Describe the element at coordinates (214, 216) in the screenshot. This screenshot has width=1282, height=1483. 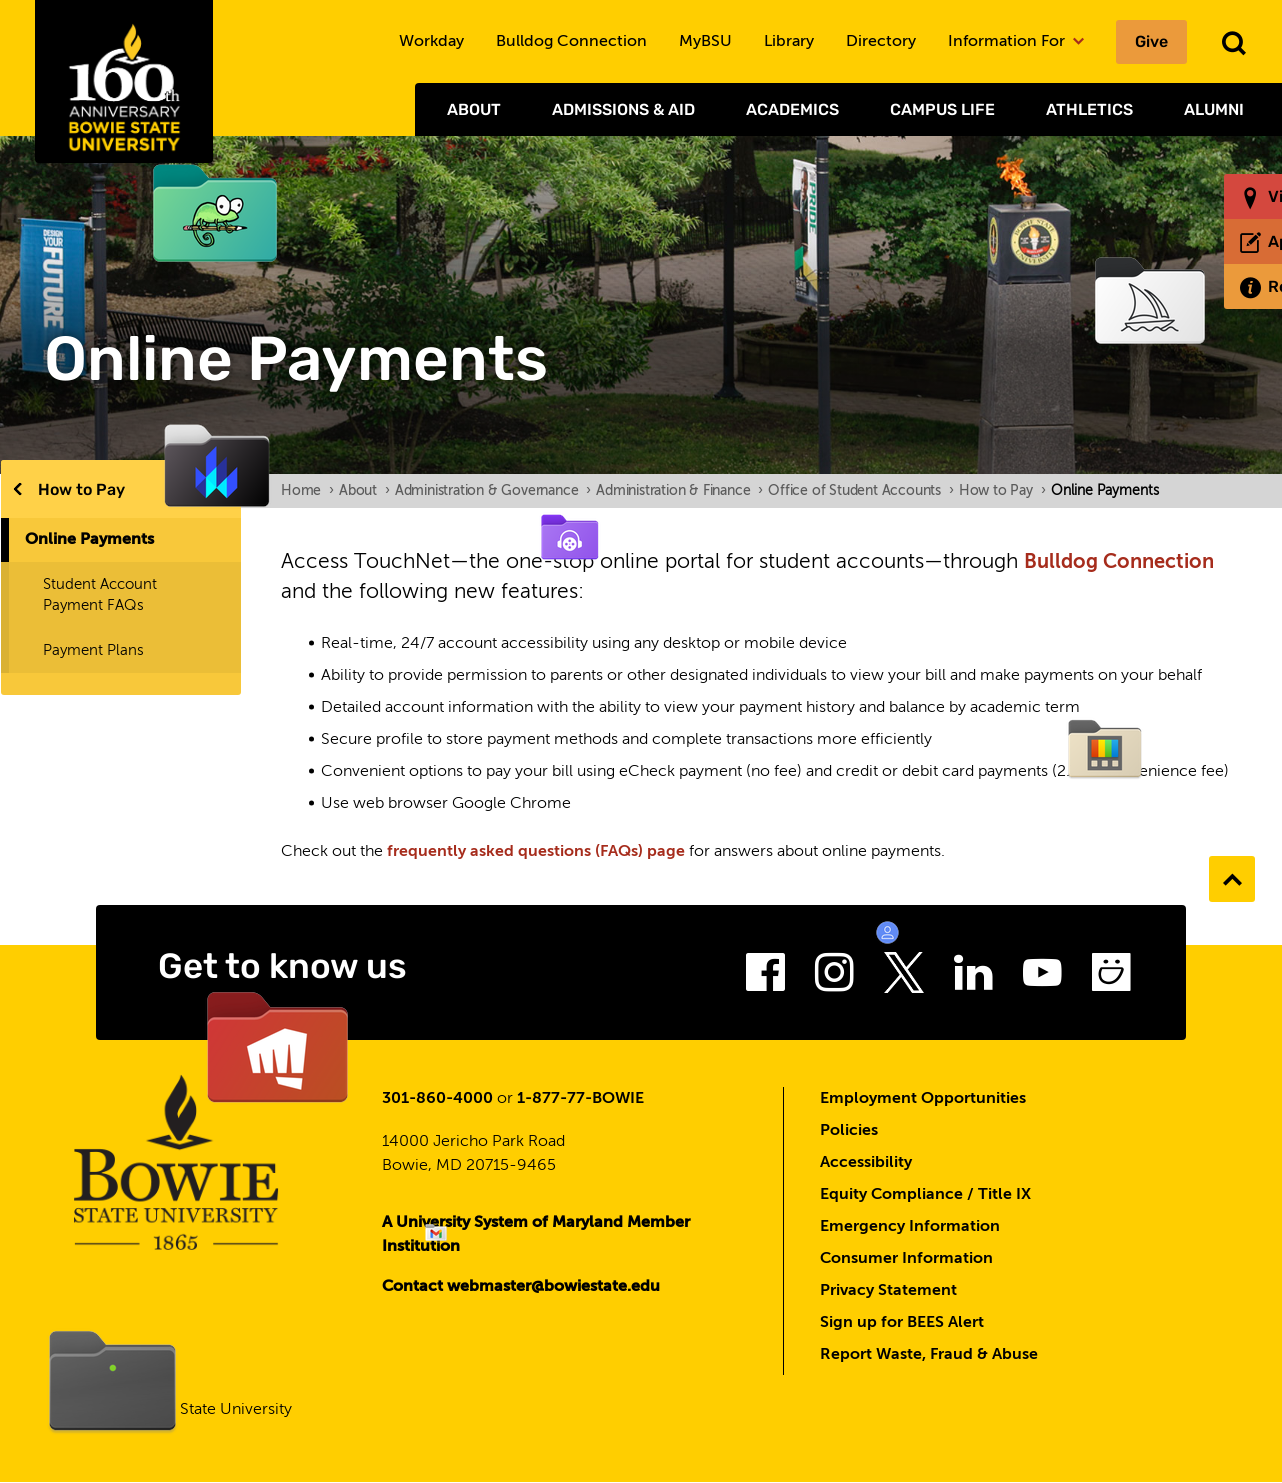
I see `open notepad++ project folder` at that location.